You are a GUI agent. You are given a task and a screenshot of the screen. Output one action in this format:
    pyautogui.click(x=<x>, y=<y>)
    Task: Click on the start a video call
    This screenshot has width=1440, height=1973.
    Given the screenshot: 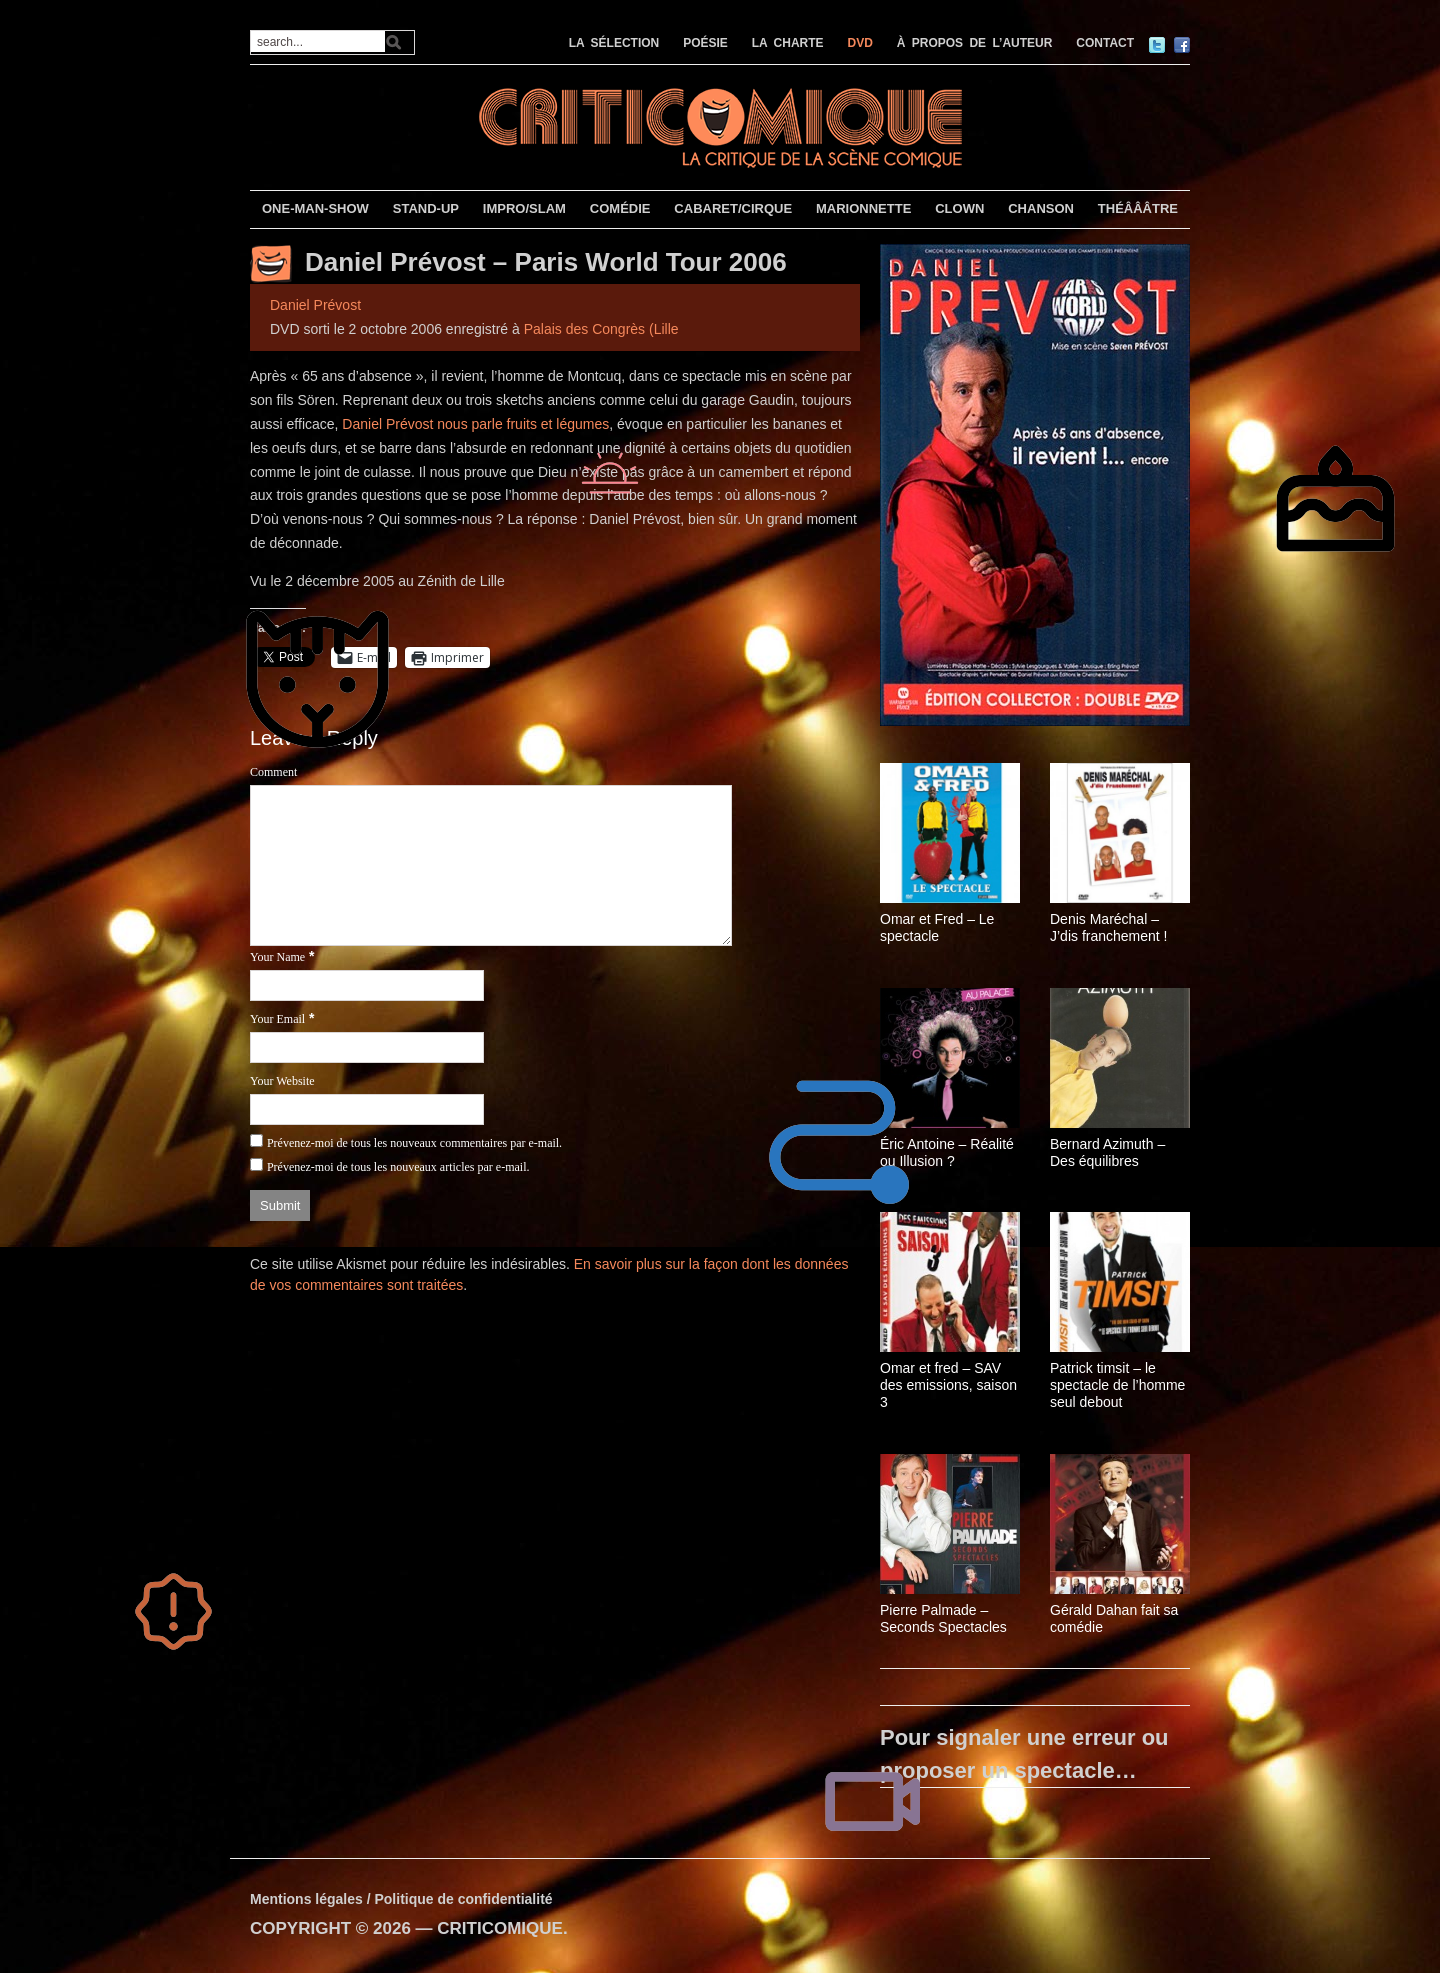 What is the action you would take?
    pyautogui.click(x=870, y=1801)
    